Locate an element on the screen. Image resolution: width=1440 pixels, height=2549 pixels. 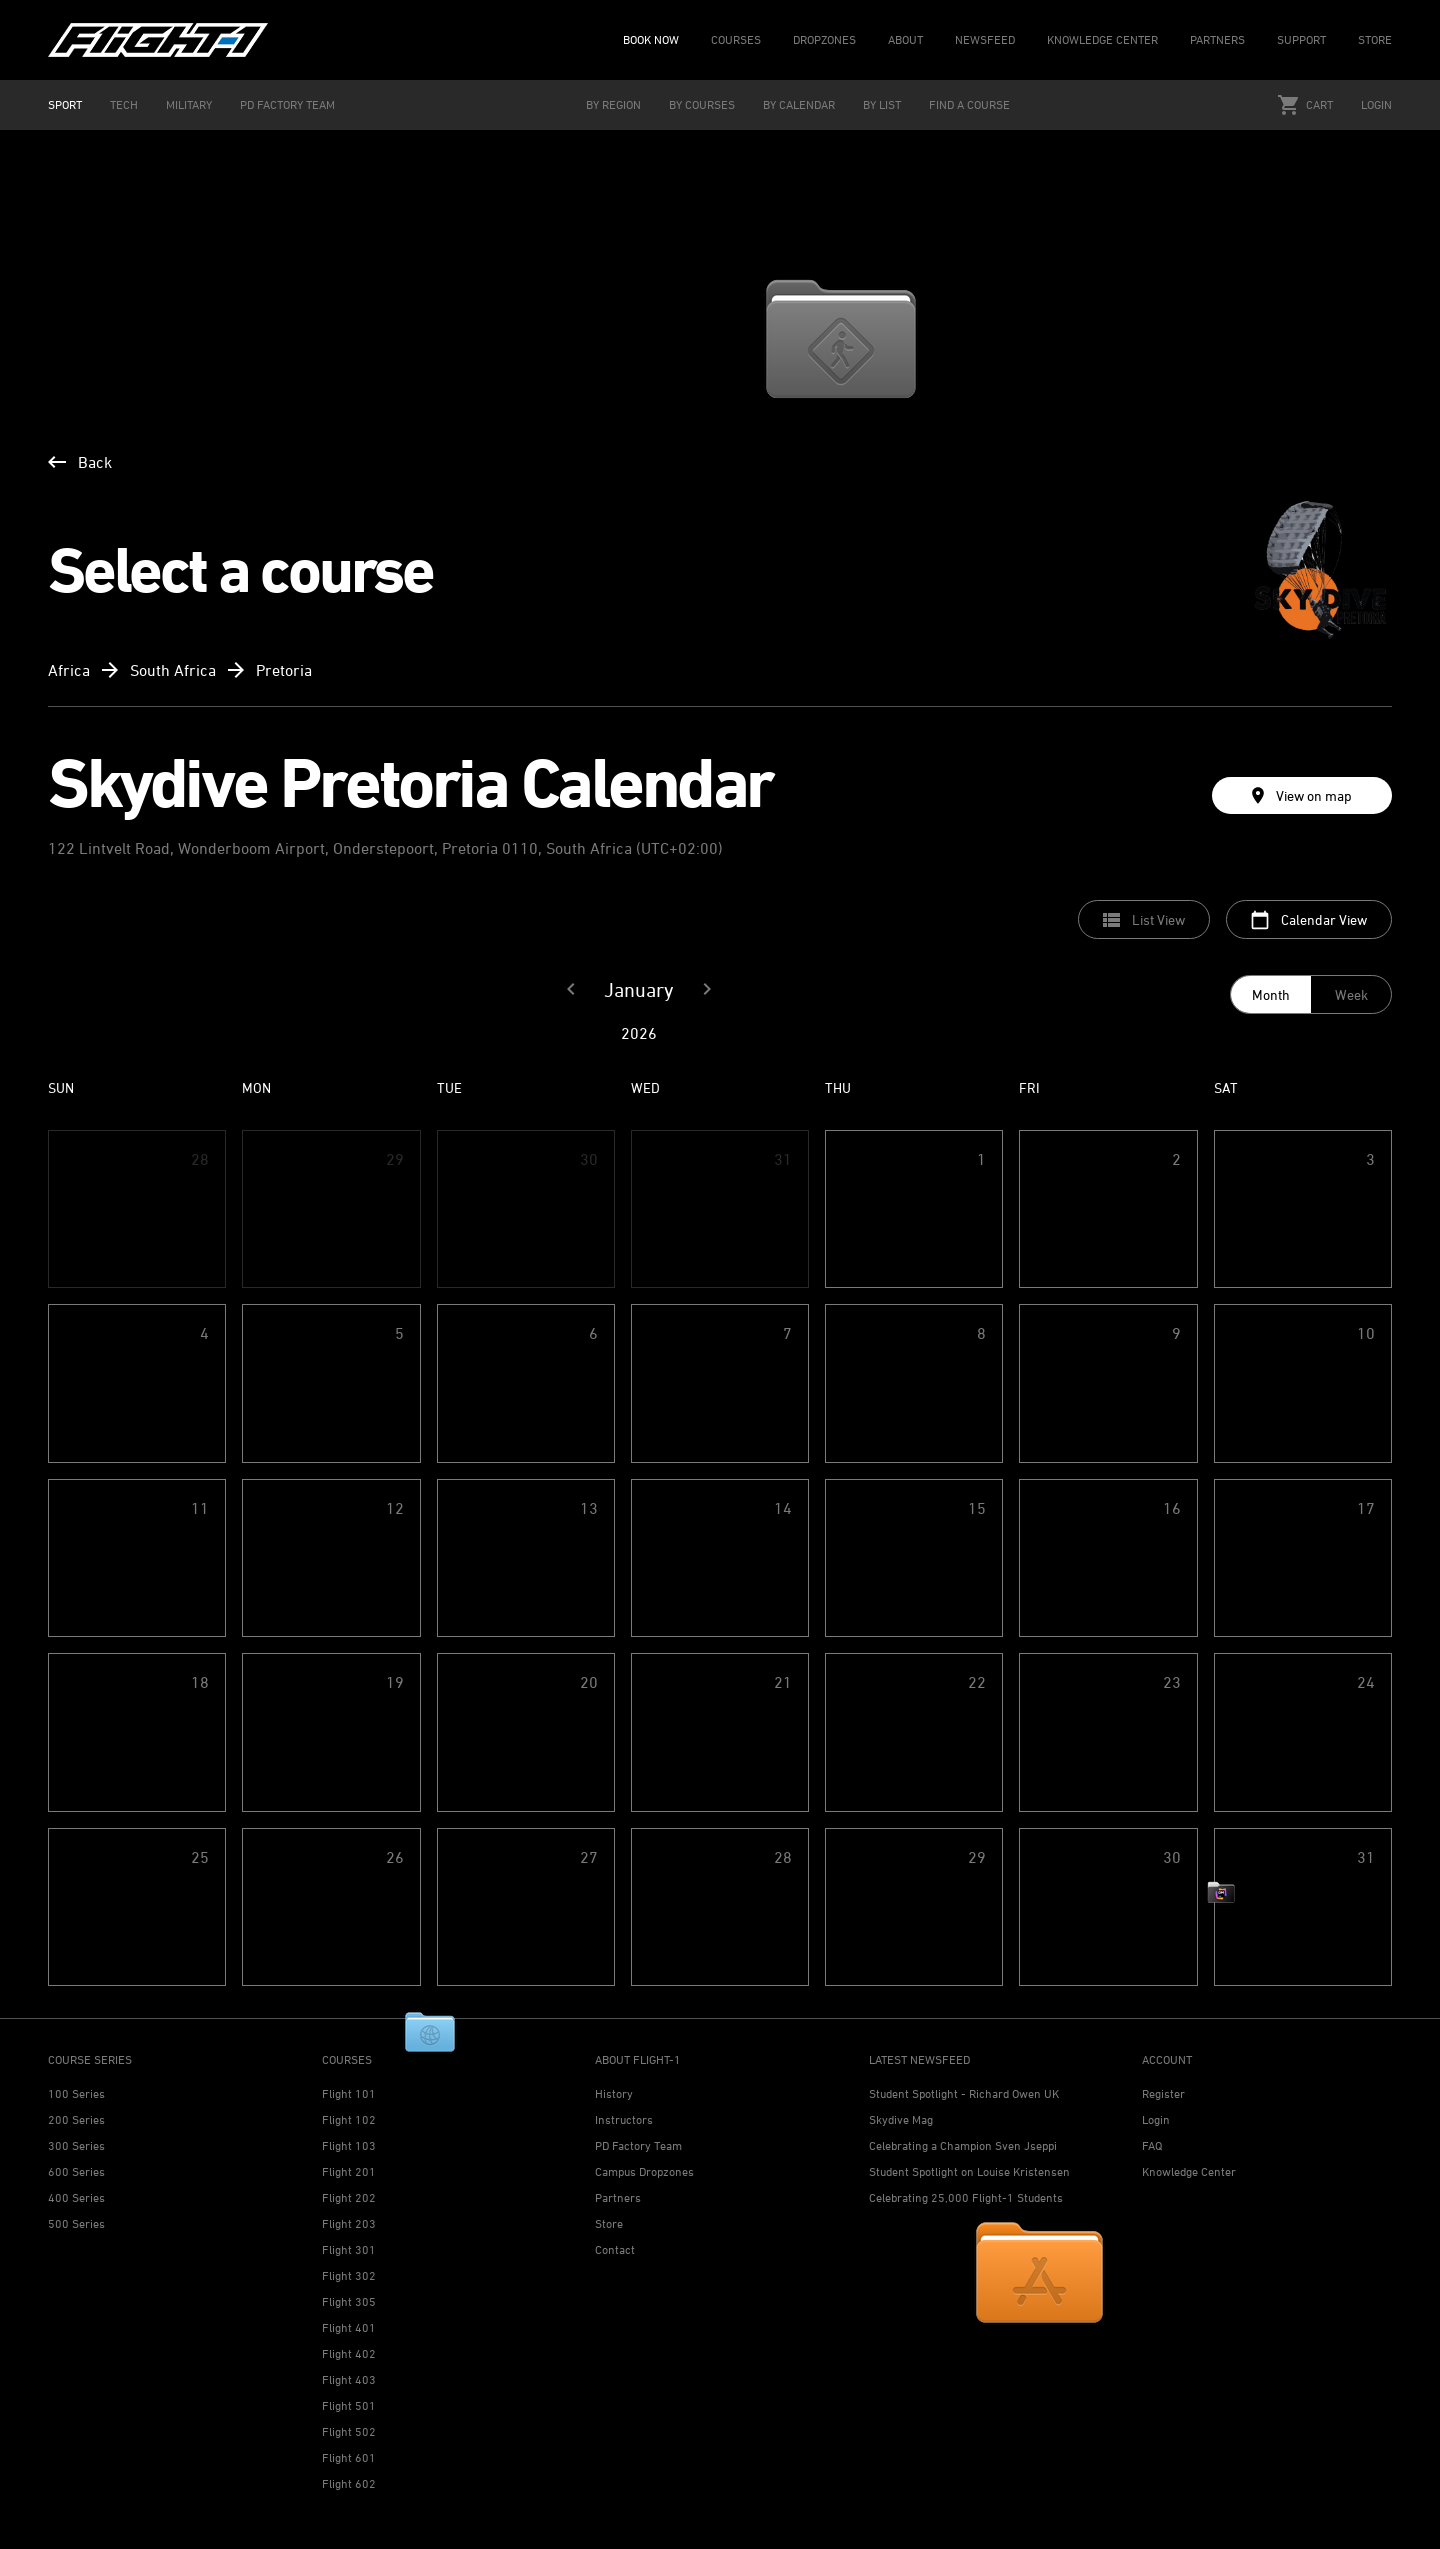
open JetBrains dotMemory project folder is located at coordinates (1221, 1893).